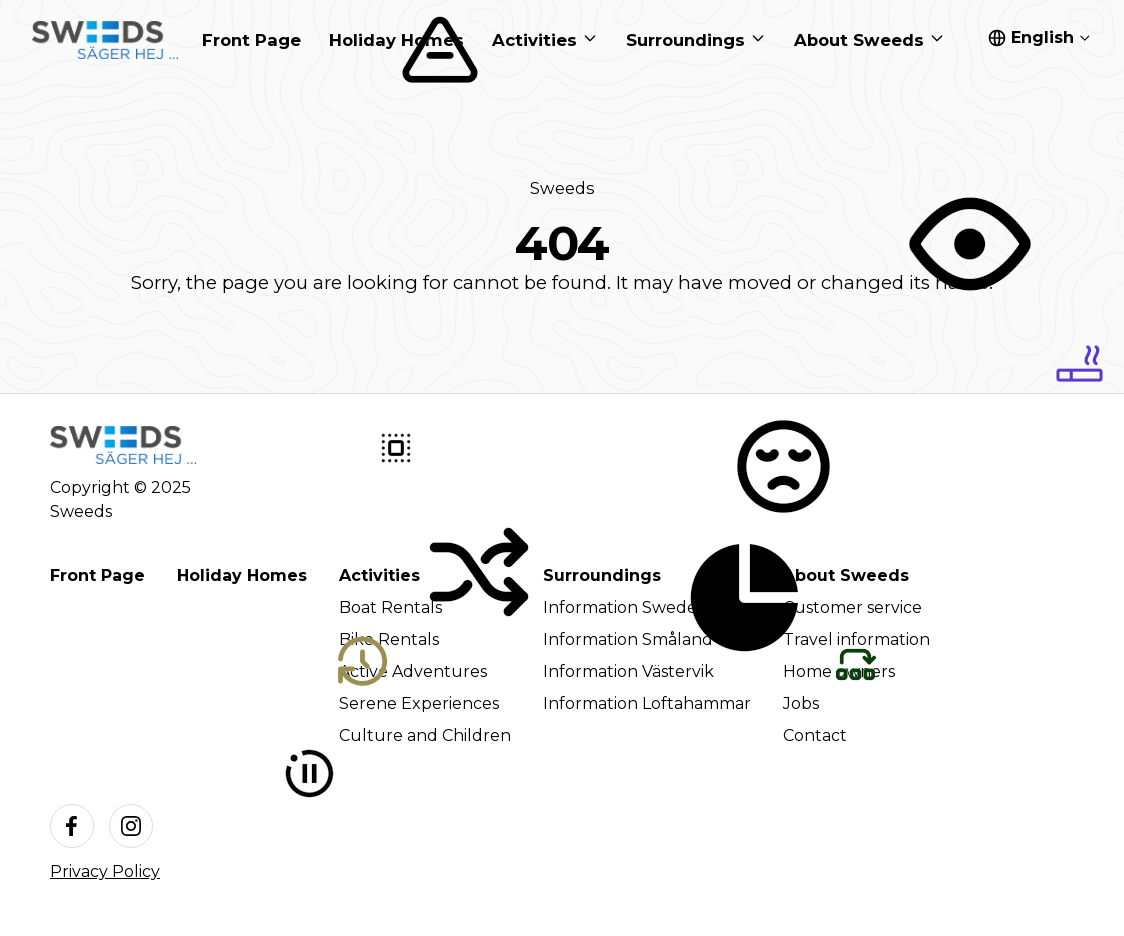 This screenshot has width=1124, height=936. Describe the element at coordinates (309, 773) in the screenshot. I see `motion photo playback is paused` at that location.